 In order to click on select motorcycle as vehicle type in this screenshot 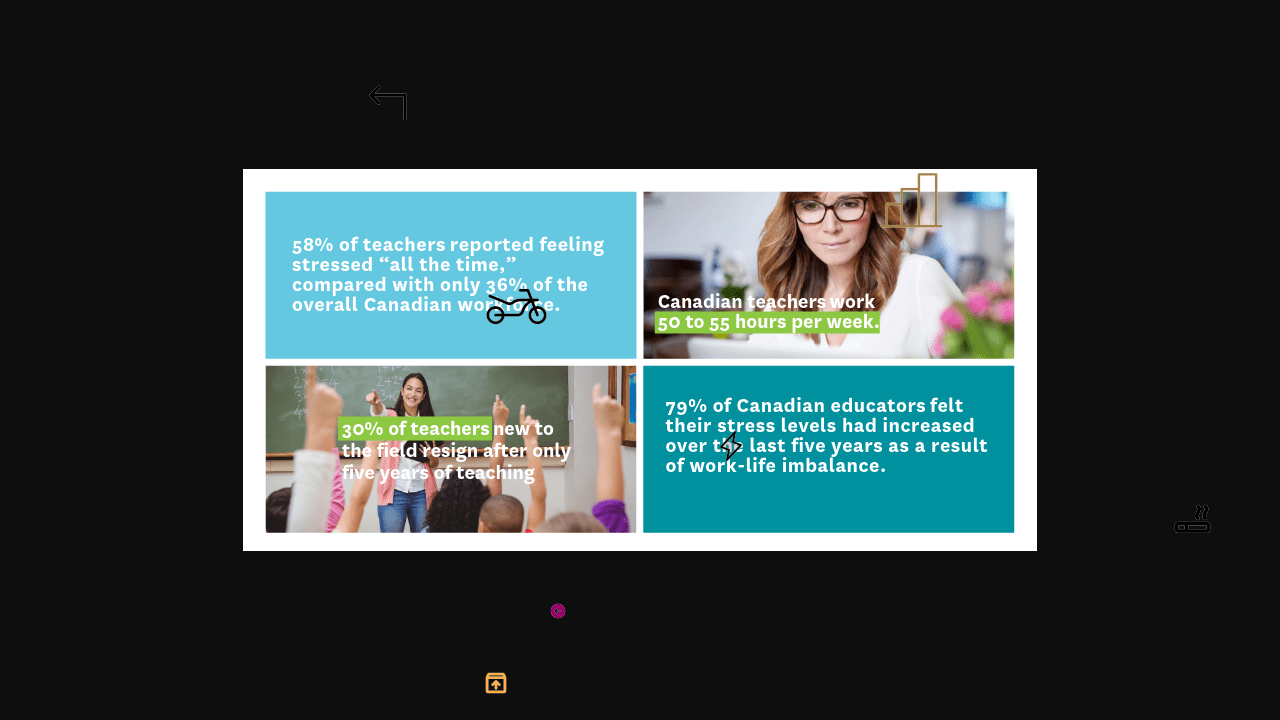, I will do `click(516, 307)`.